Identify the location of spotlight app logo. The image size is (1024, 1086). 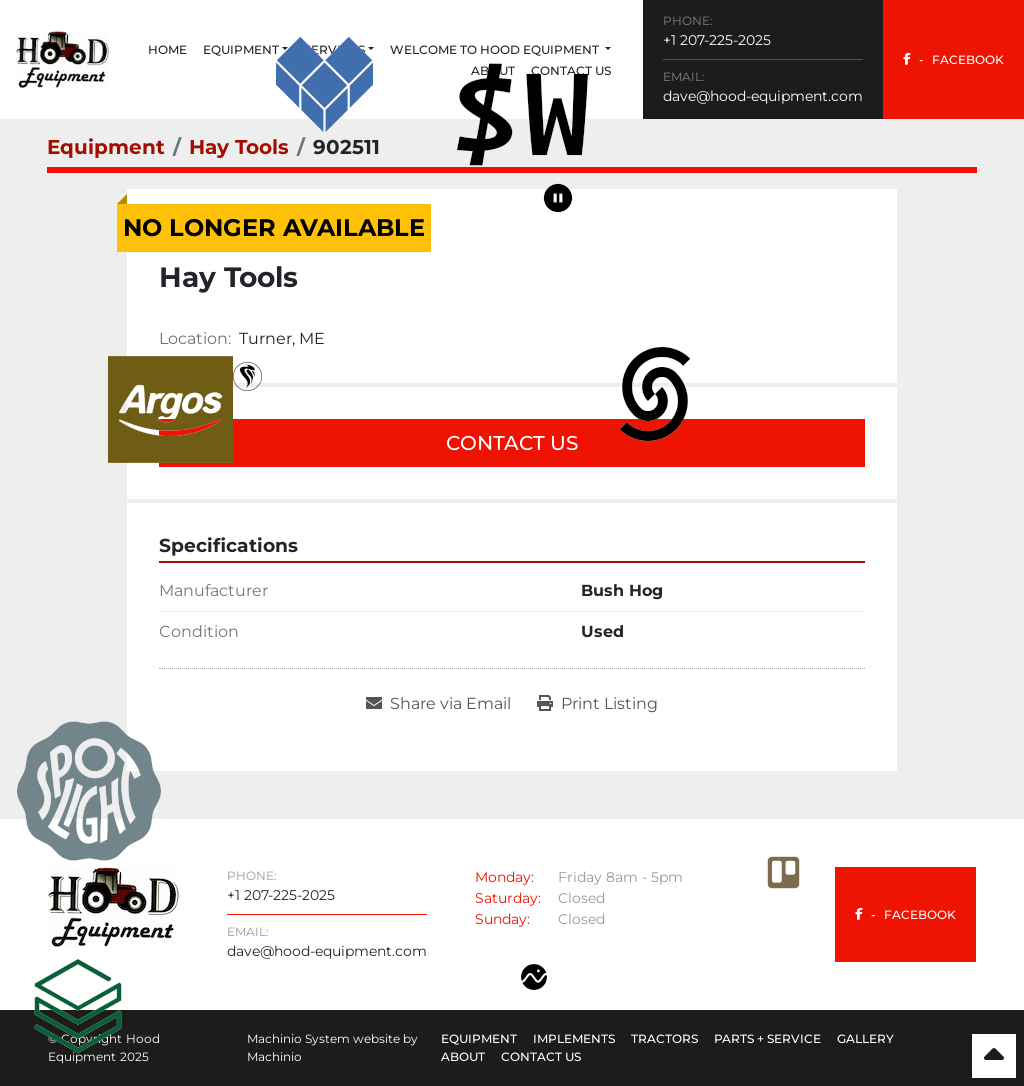
(89, 791).